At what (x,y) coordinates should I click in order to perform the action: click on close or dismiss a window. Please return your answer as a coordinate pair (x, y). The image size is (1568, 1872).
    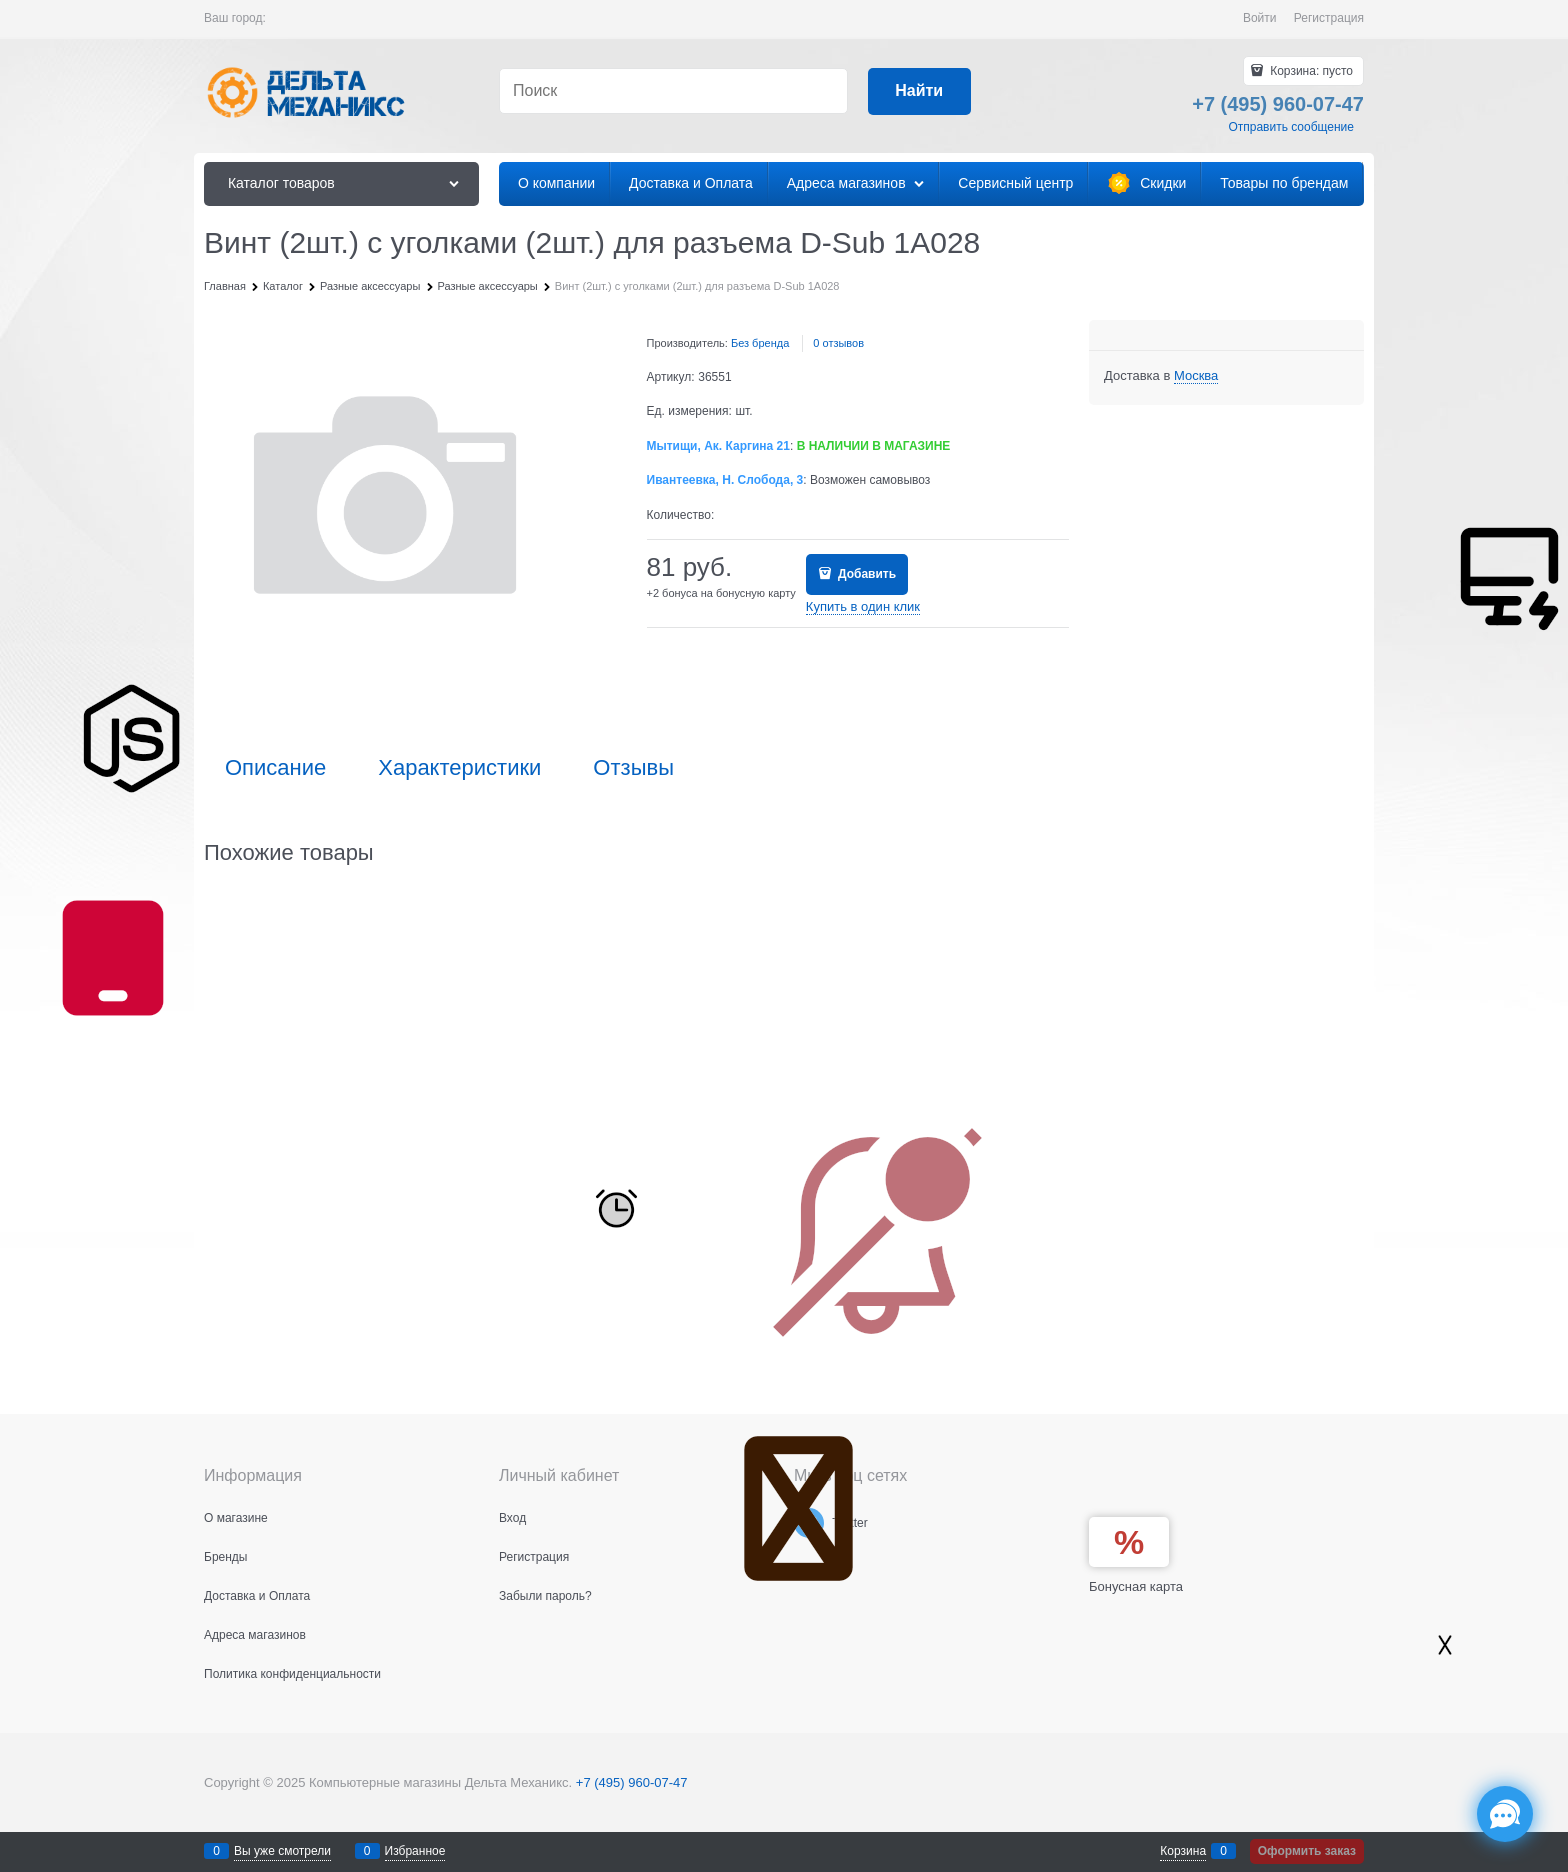
    Looking at the image, I should click on (1445, 1645).